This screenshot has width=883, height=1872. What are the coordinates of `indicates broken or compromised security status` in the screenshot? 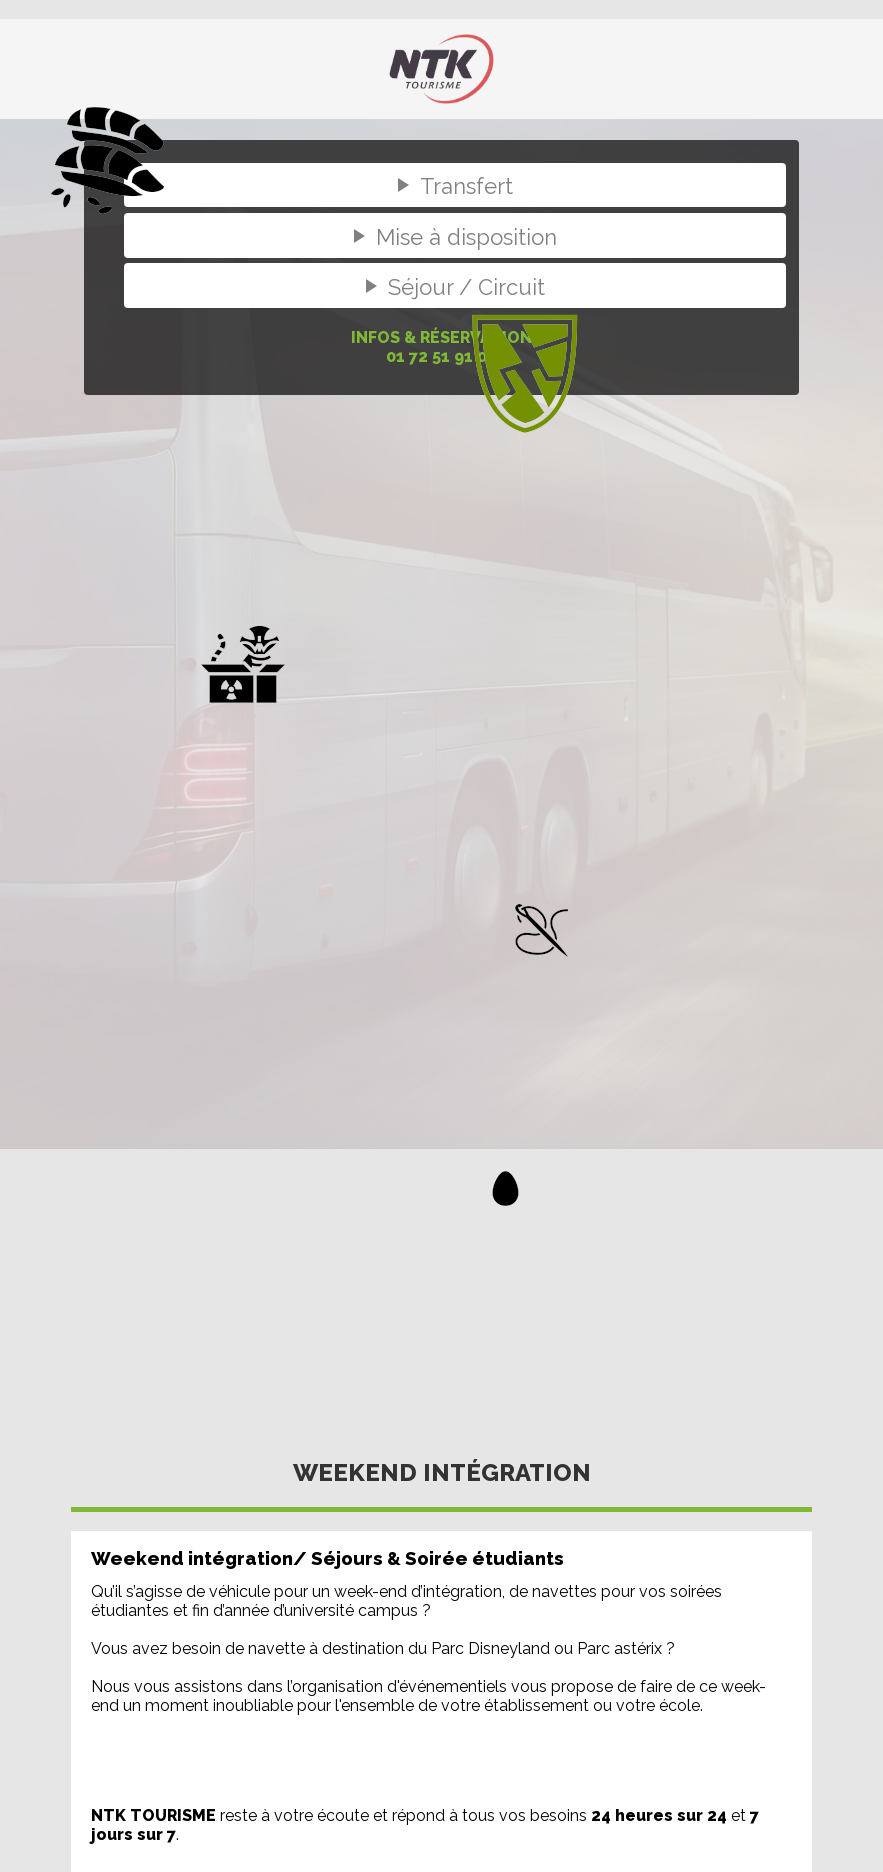 It's located at (525, 373).